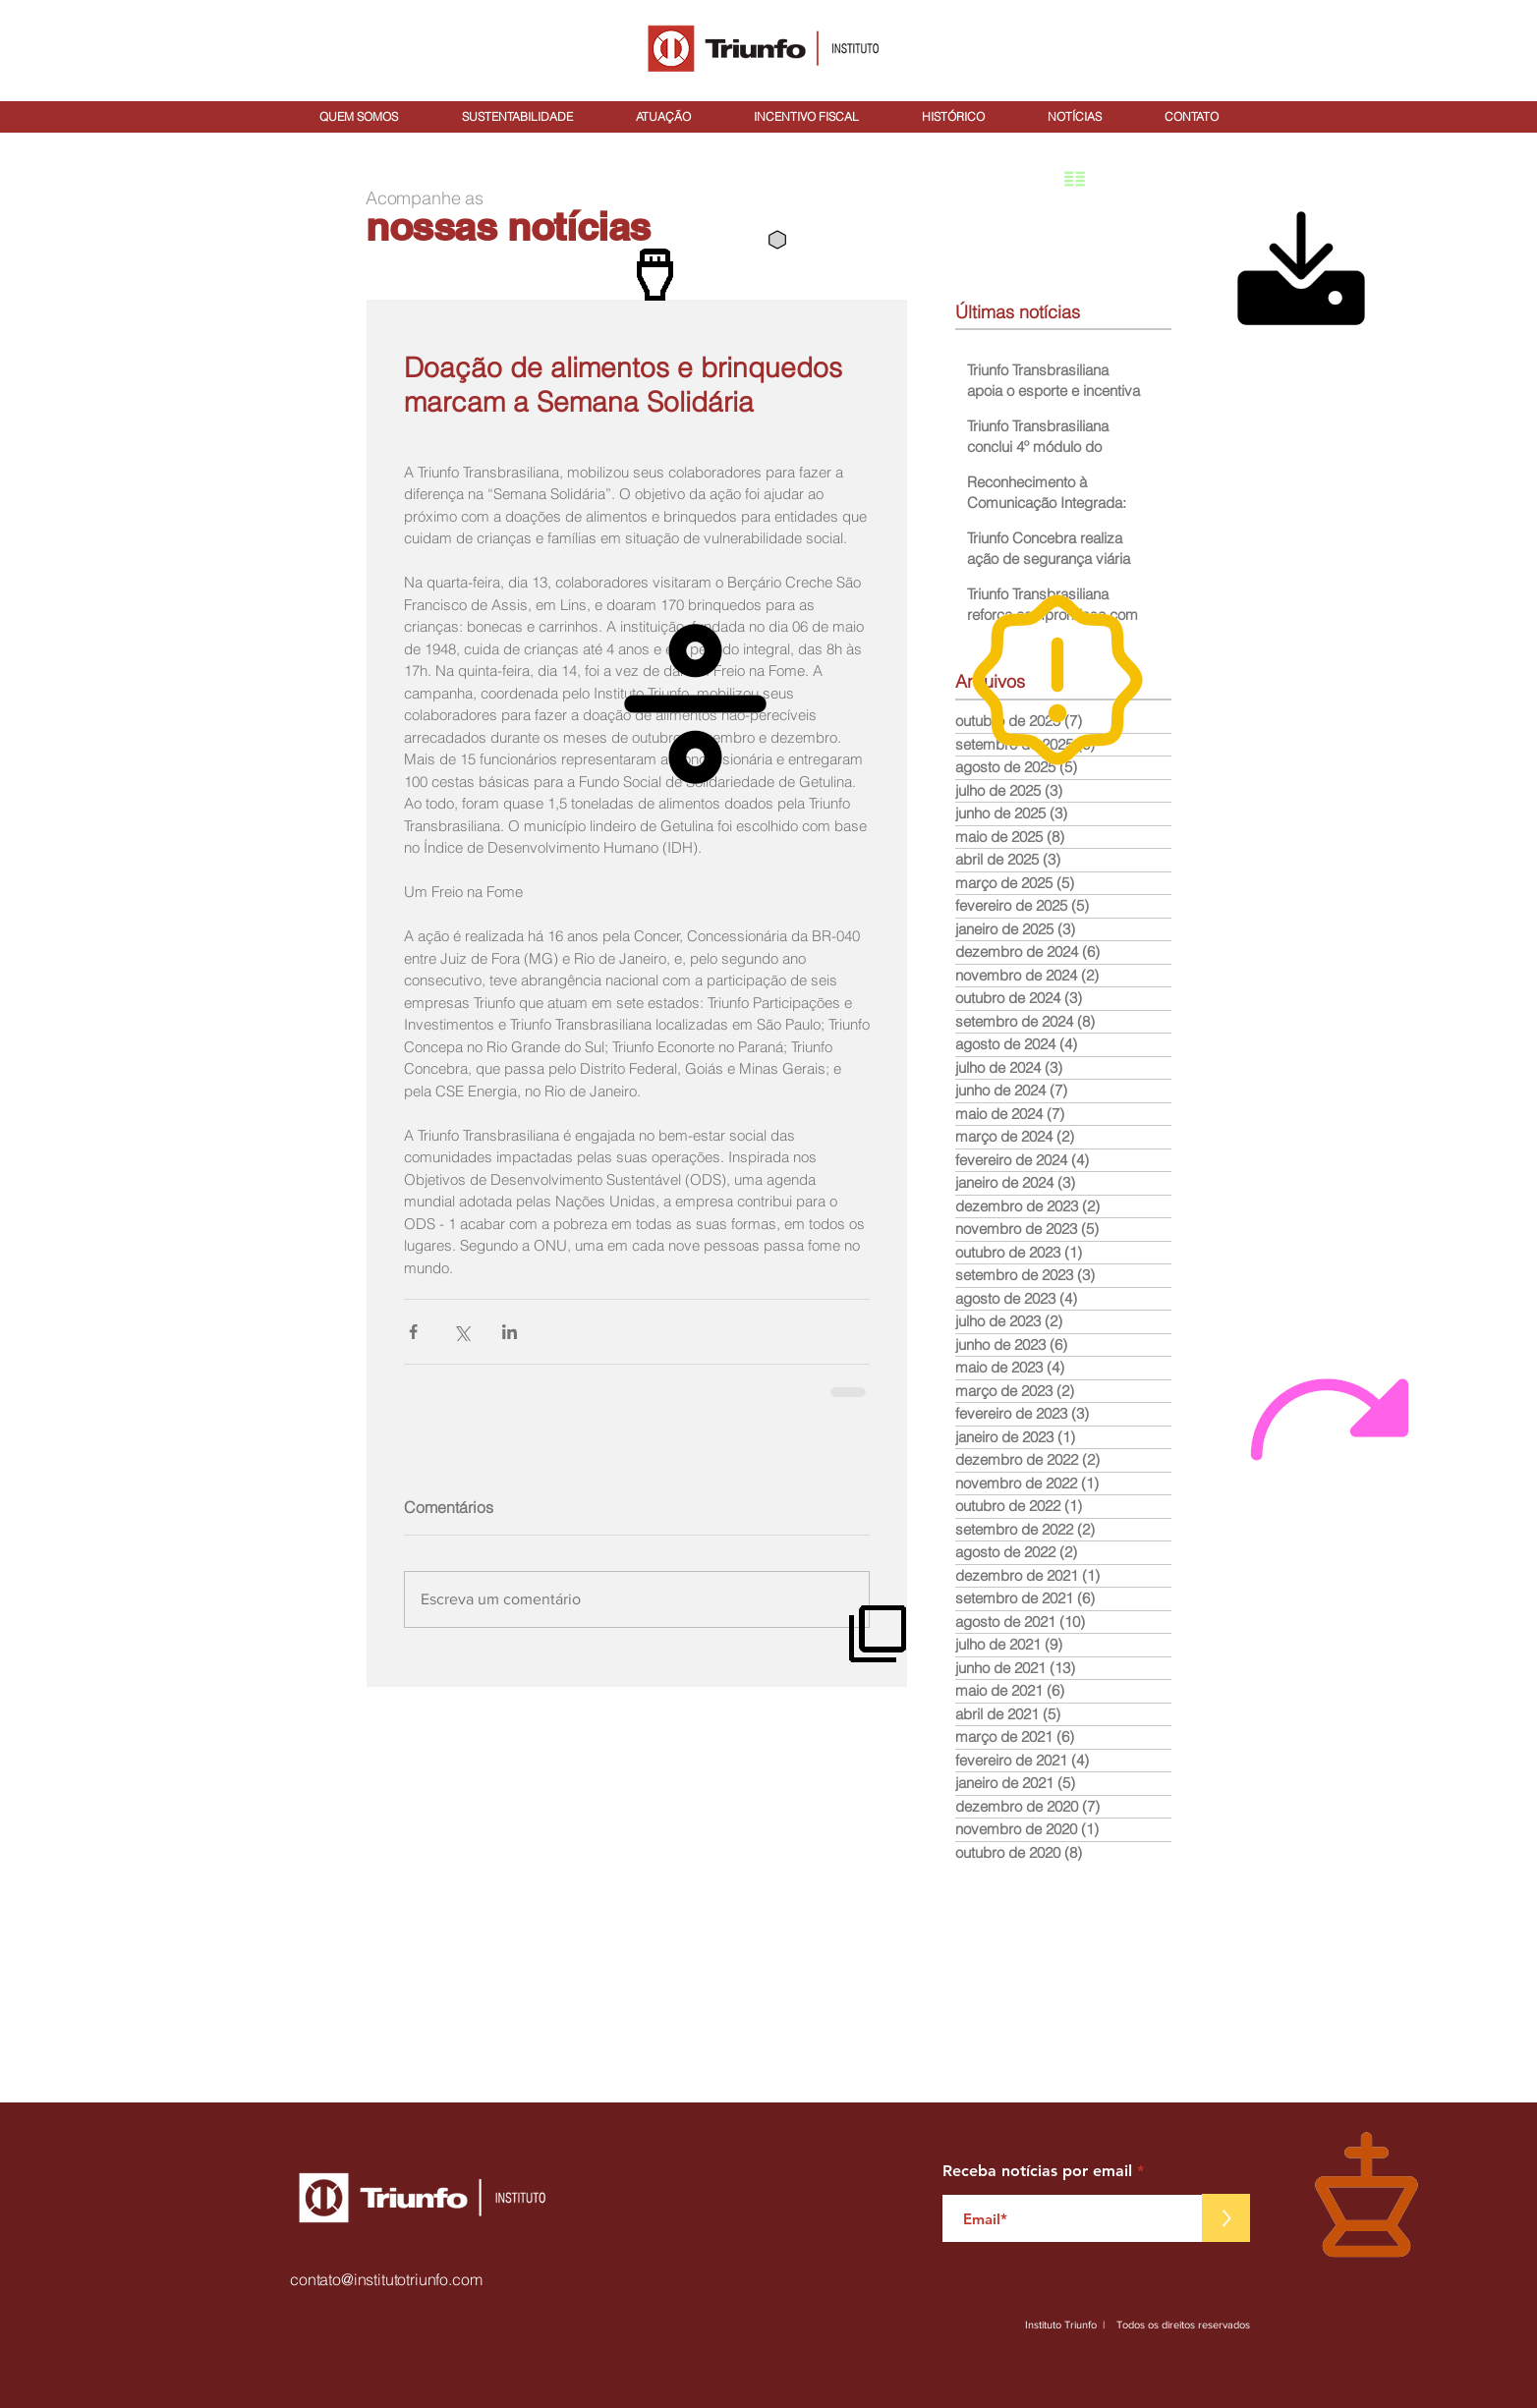 Image resolution: width=1537 pixels, height=2408 pixels. Describe the element at coordinates (878, 1634) in the screenshot. I see `indicates no filter is applied` at that location.